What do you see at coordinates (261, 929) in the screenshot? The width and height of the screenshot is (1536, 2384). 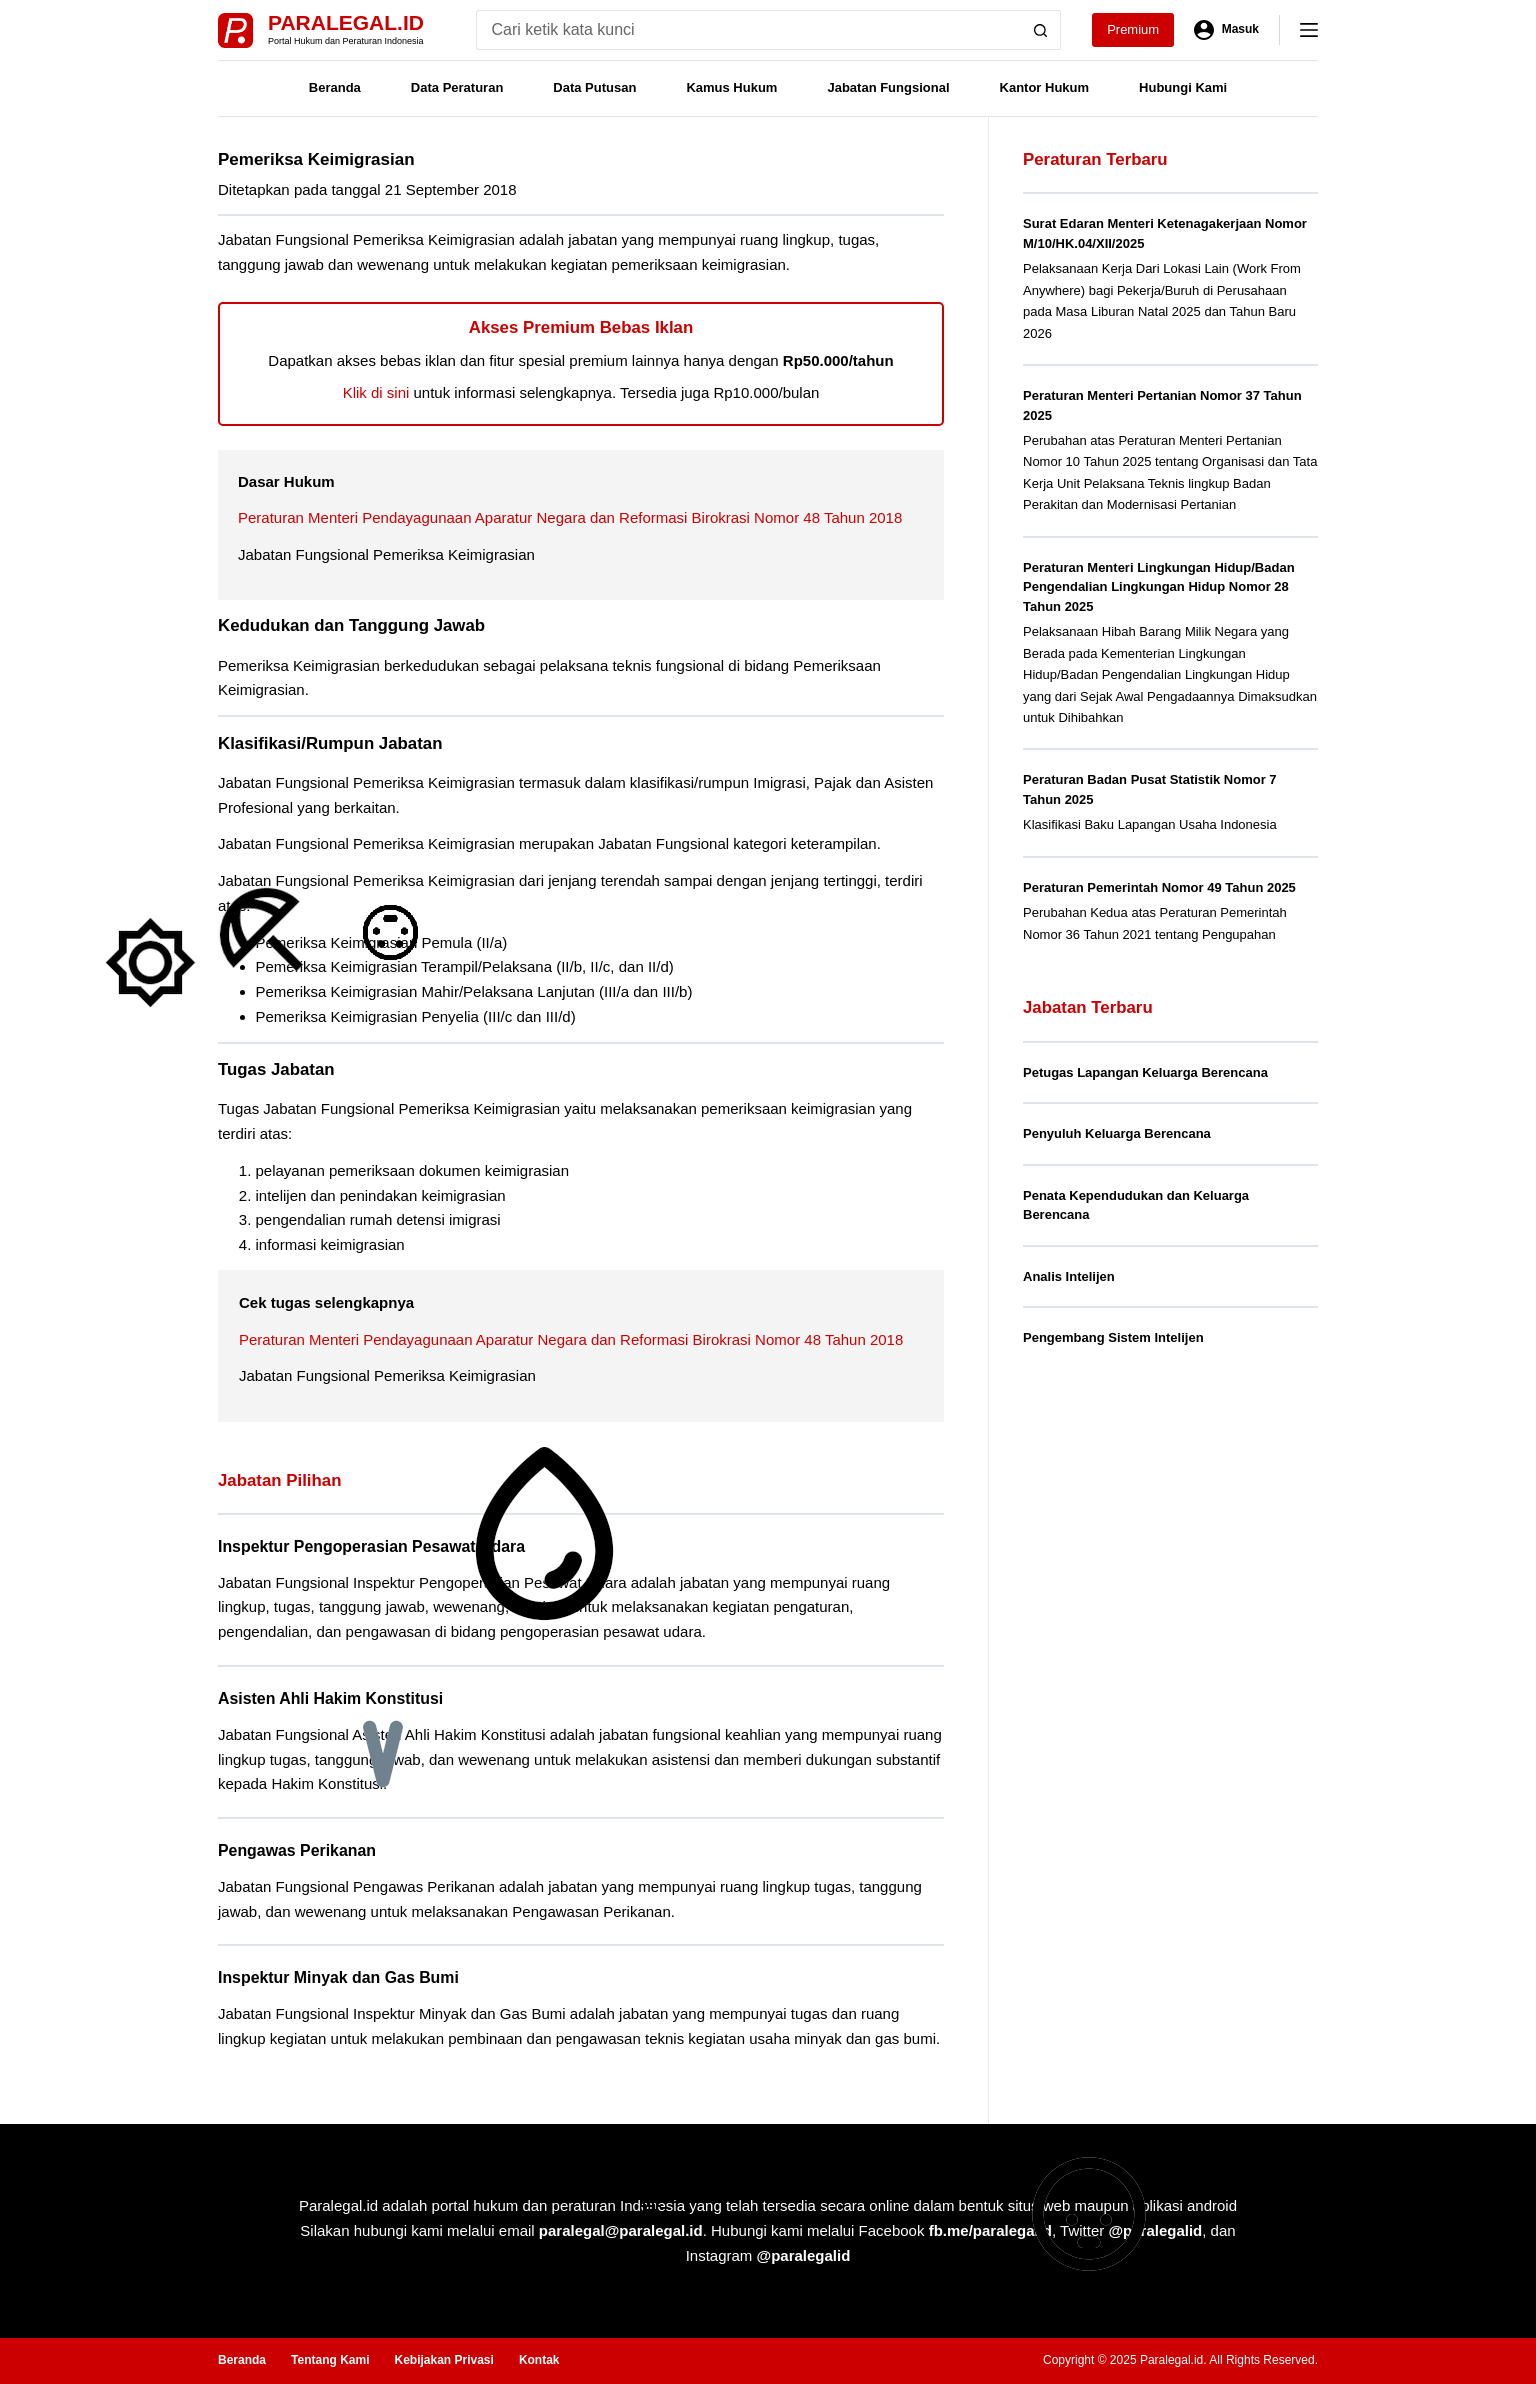 I see `access beach or resort amenities` at bounding box center [261, 929].